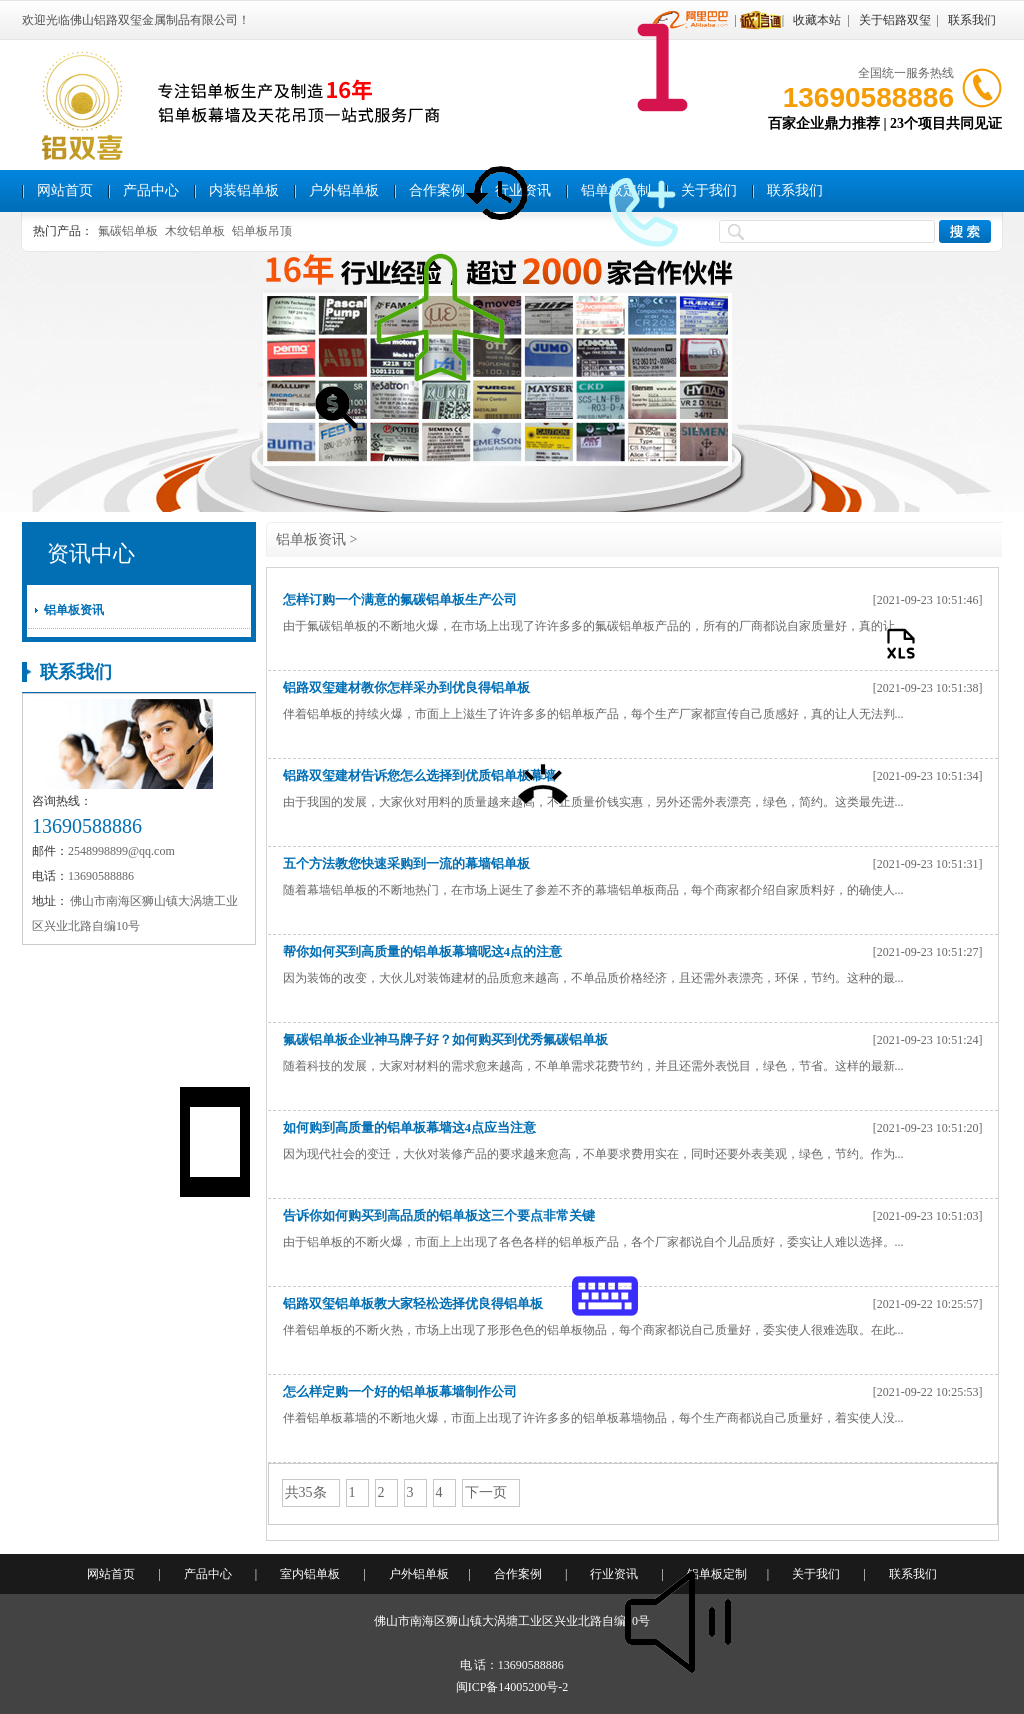 Image resolution: width=1024 pixels, height=1714 pixels. What do you see at coordinates (645, 211) in the screenshot?
I see `add a new contact` at bounding box center [645, 211].